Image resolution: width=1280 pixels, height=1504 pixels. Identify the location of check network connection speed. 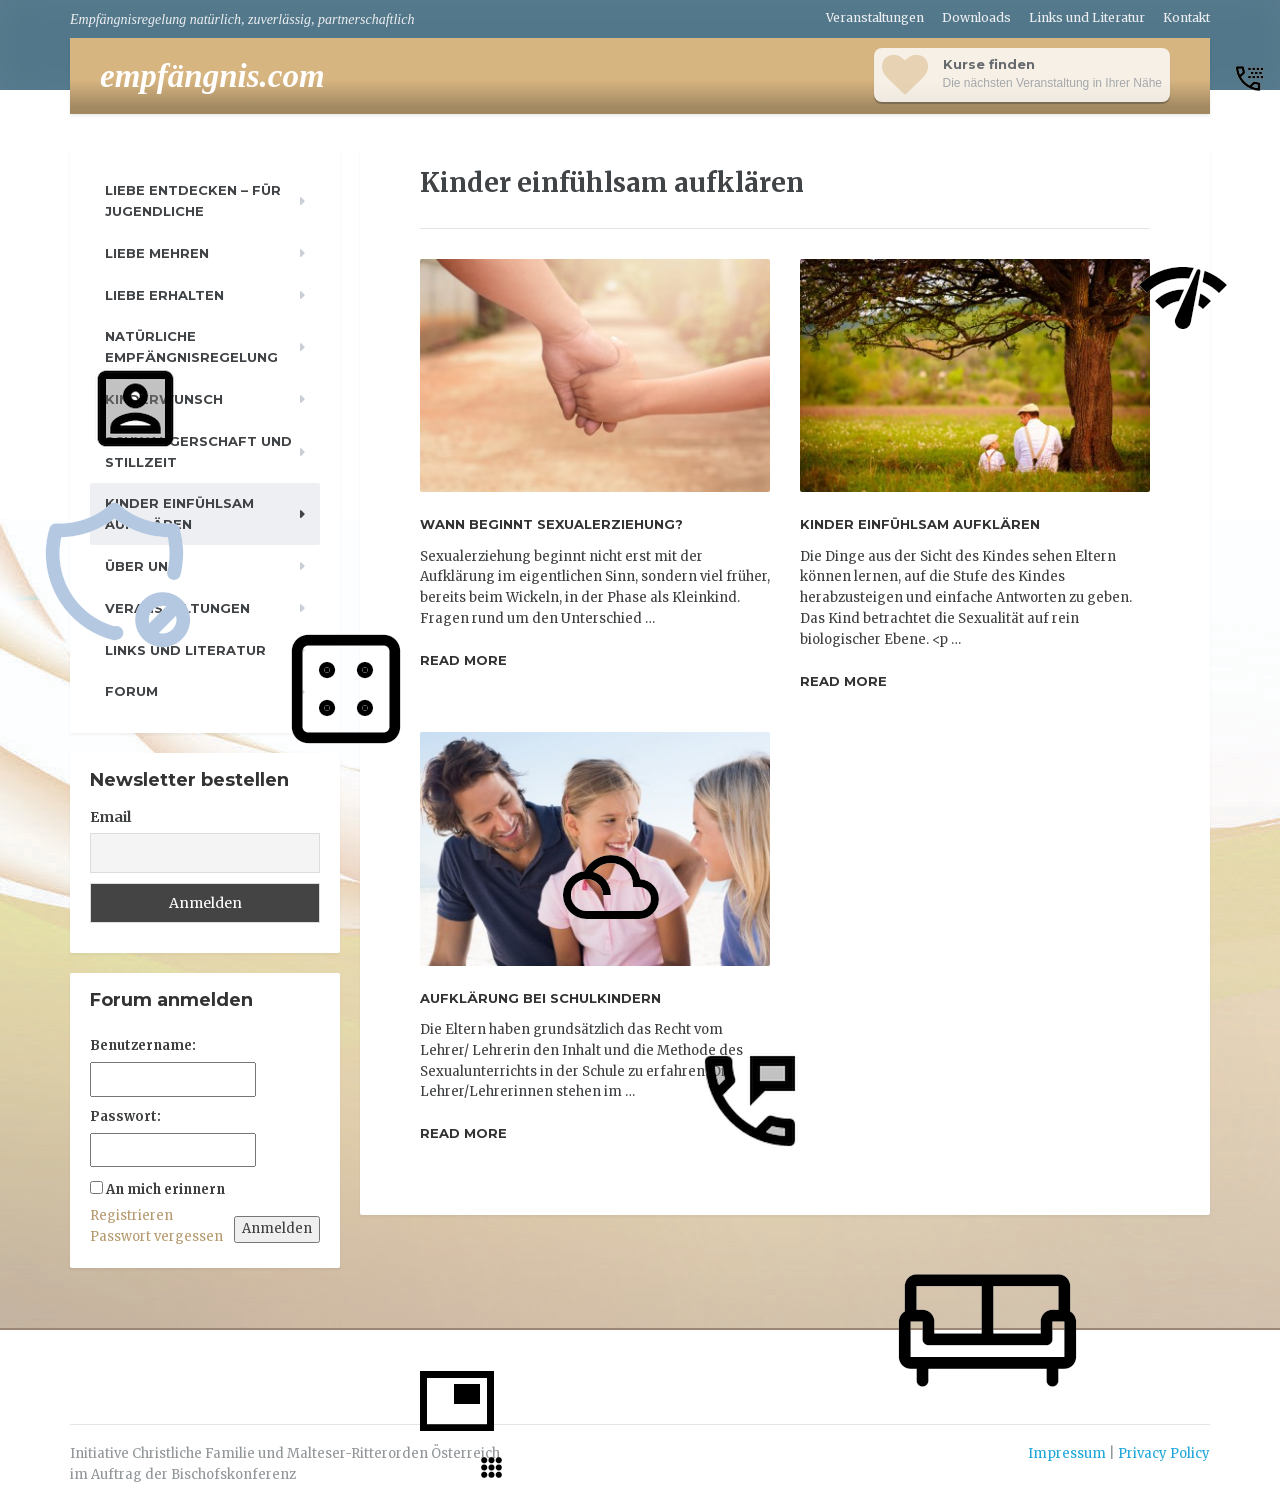
(1183, 297).